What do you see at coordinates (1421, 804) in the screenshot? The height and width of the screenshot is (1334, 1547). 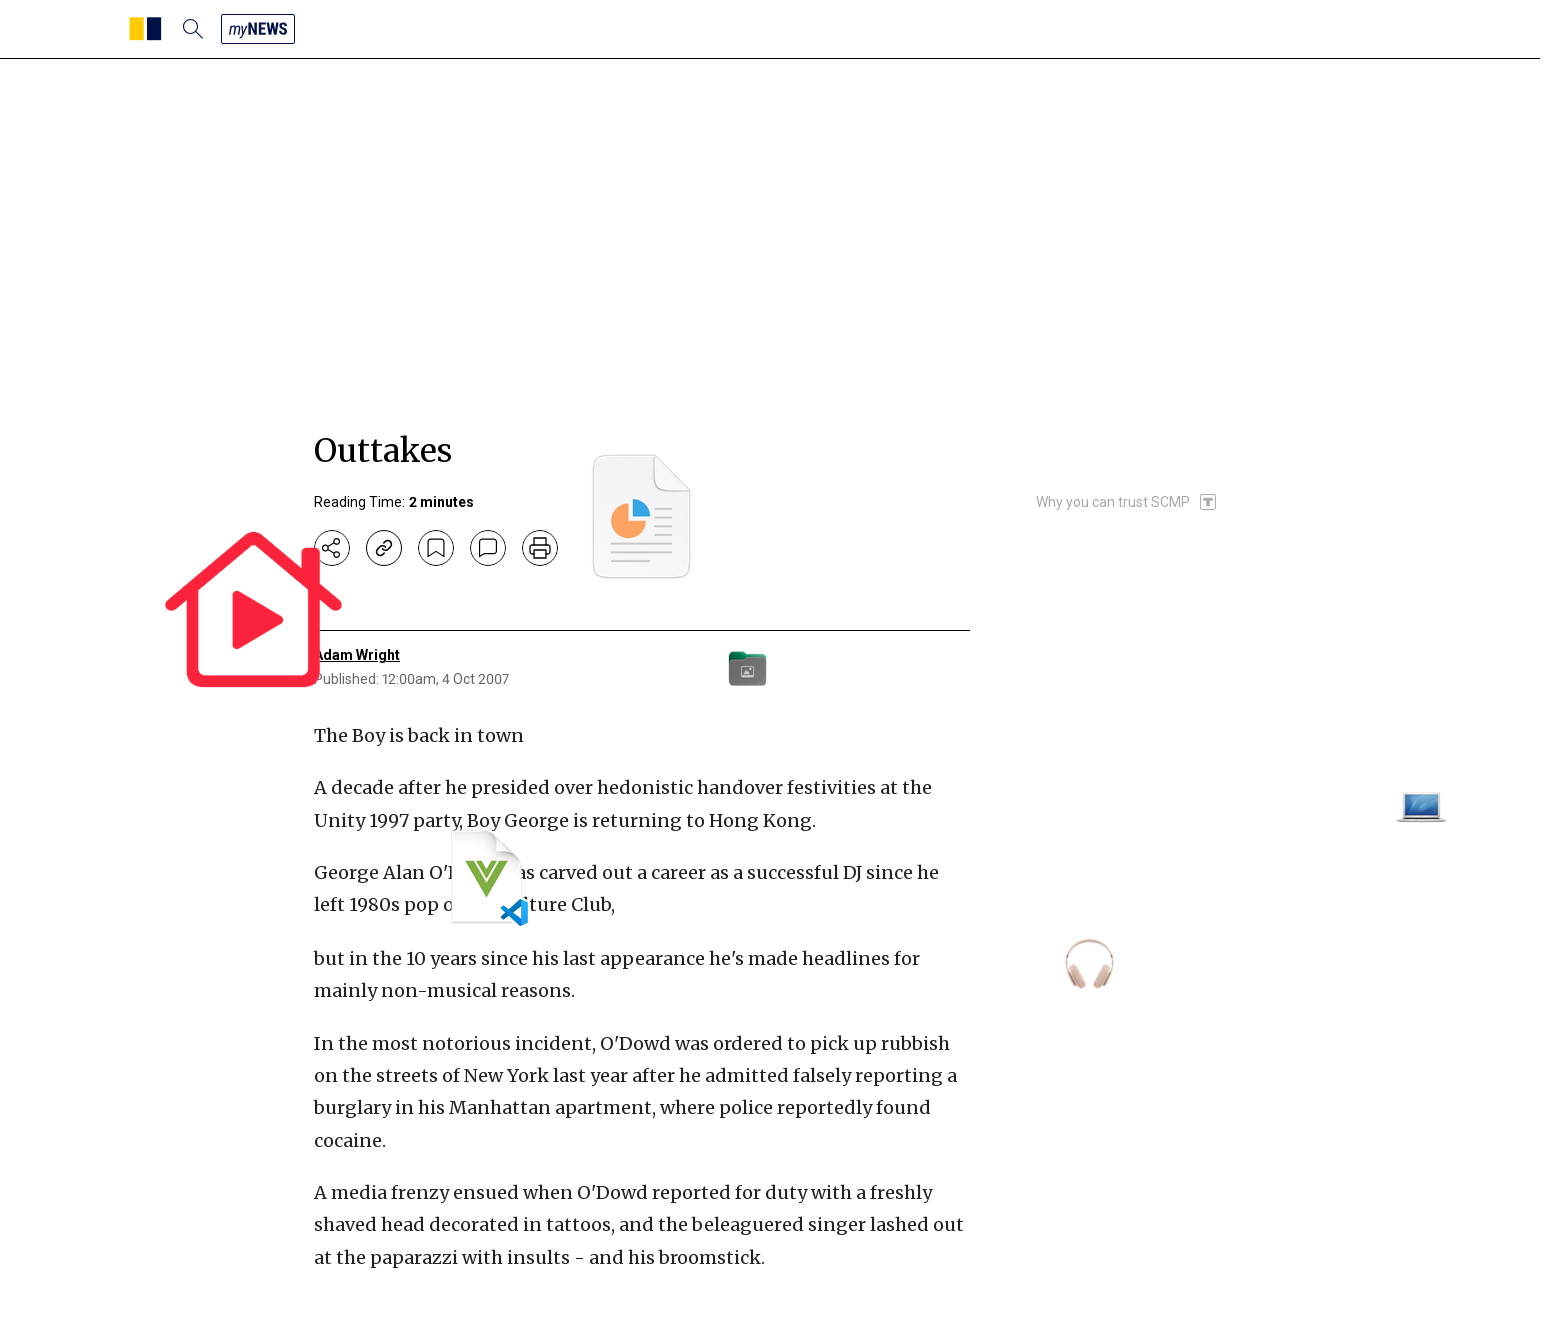 I see `indicates this device is a macbook air` at bounding box center [1421, 804].